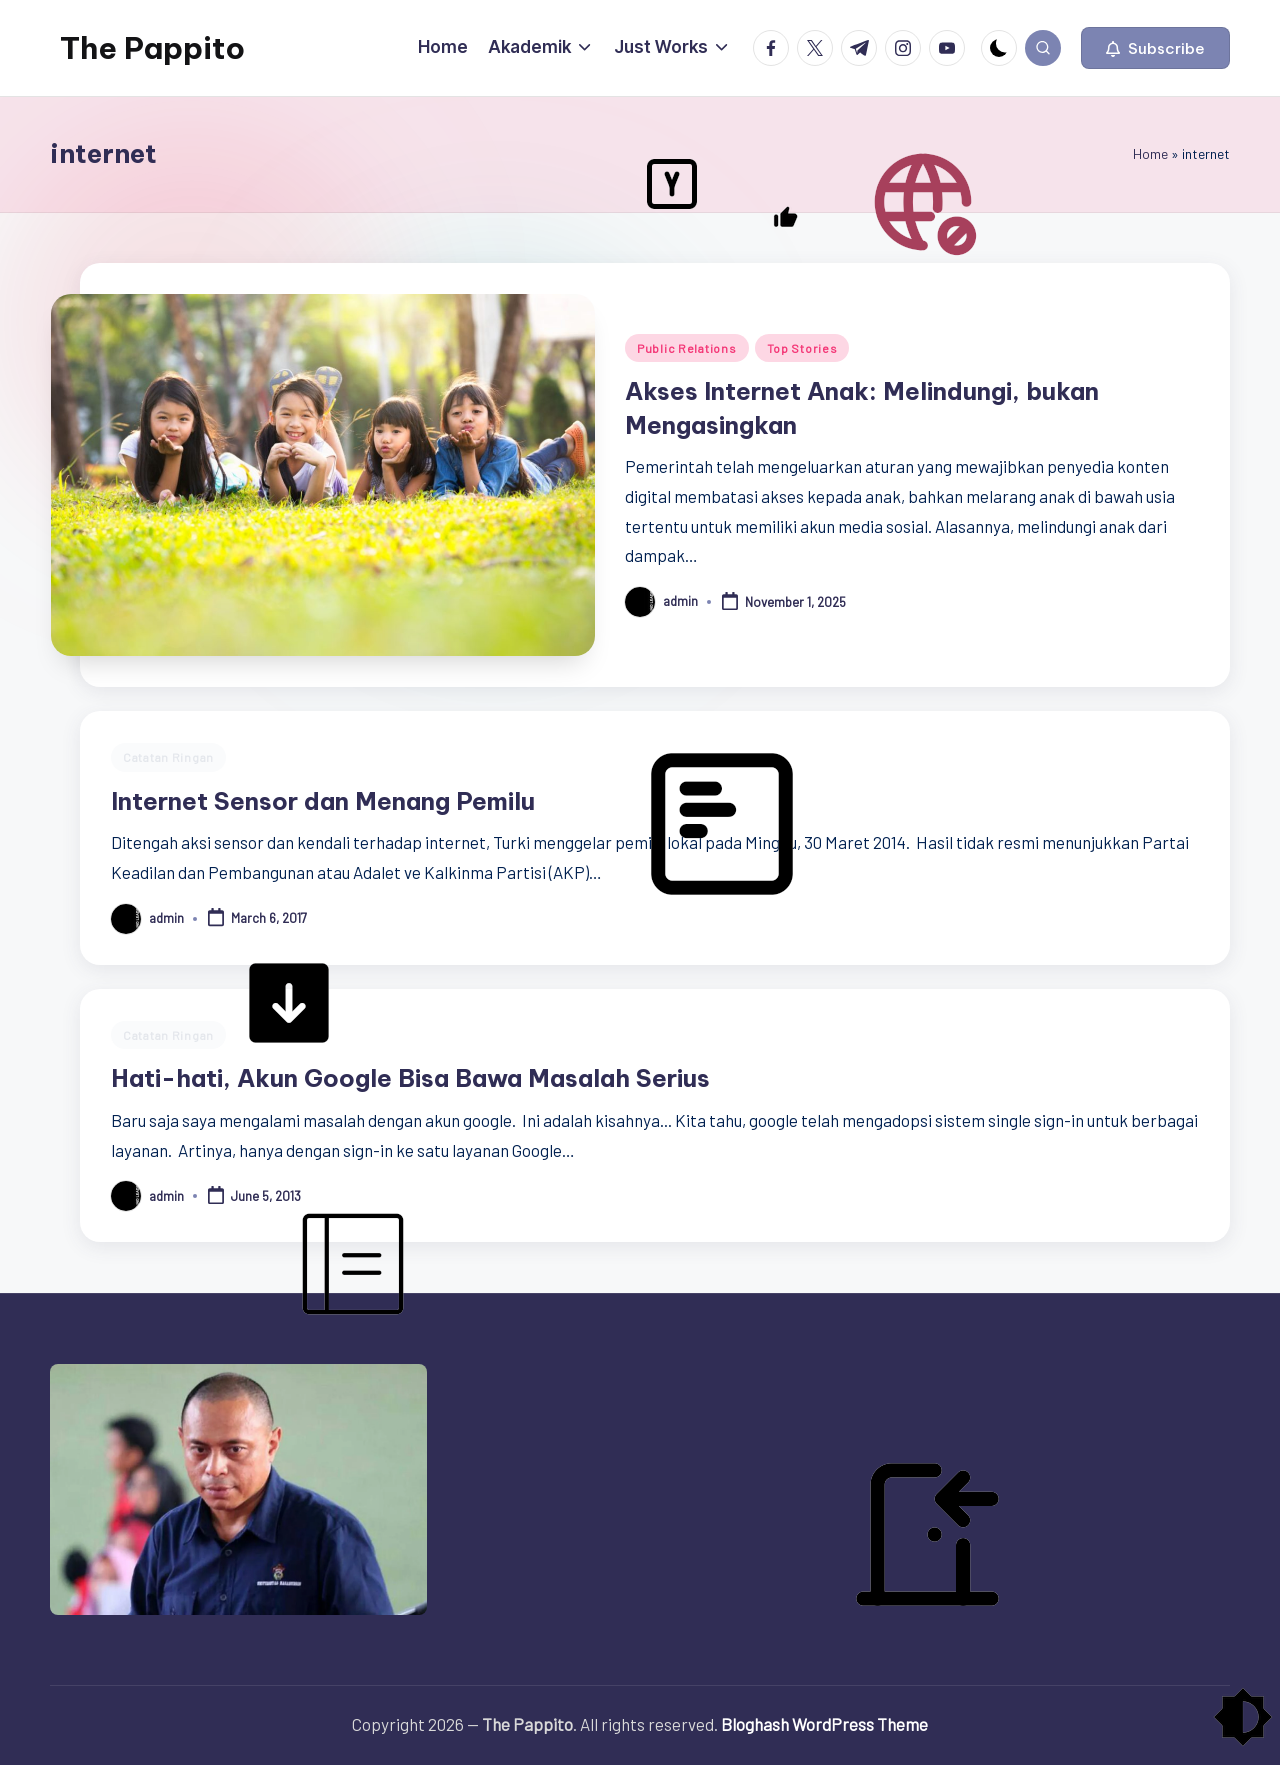  What do you see at coordinates (1243, 1717) in the screenshot?
I see `adjust screen brightness level` at bounding box center [1243, 1717].